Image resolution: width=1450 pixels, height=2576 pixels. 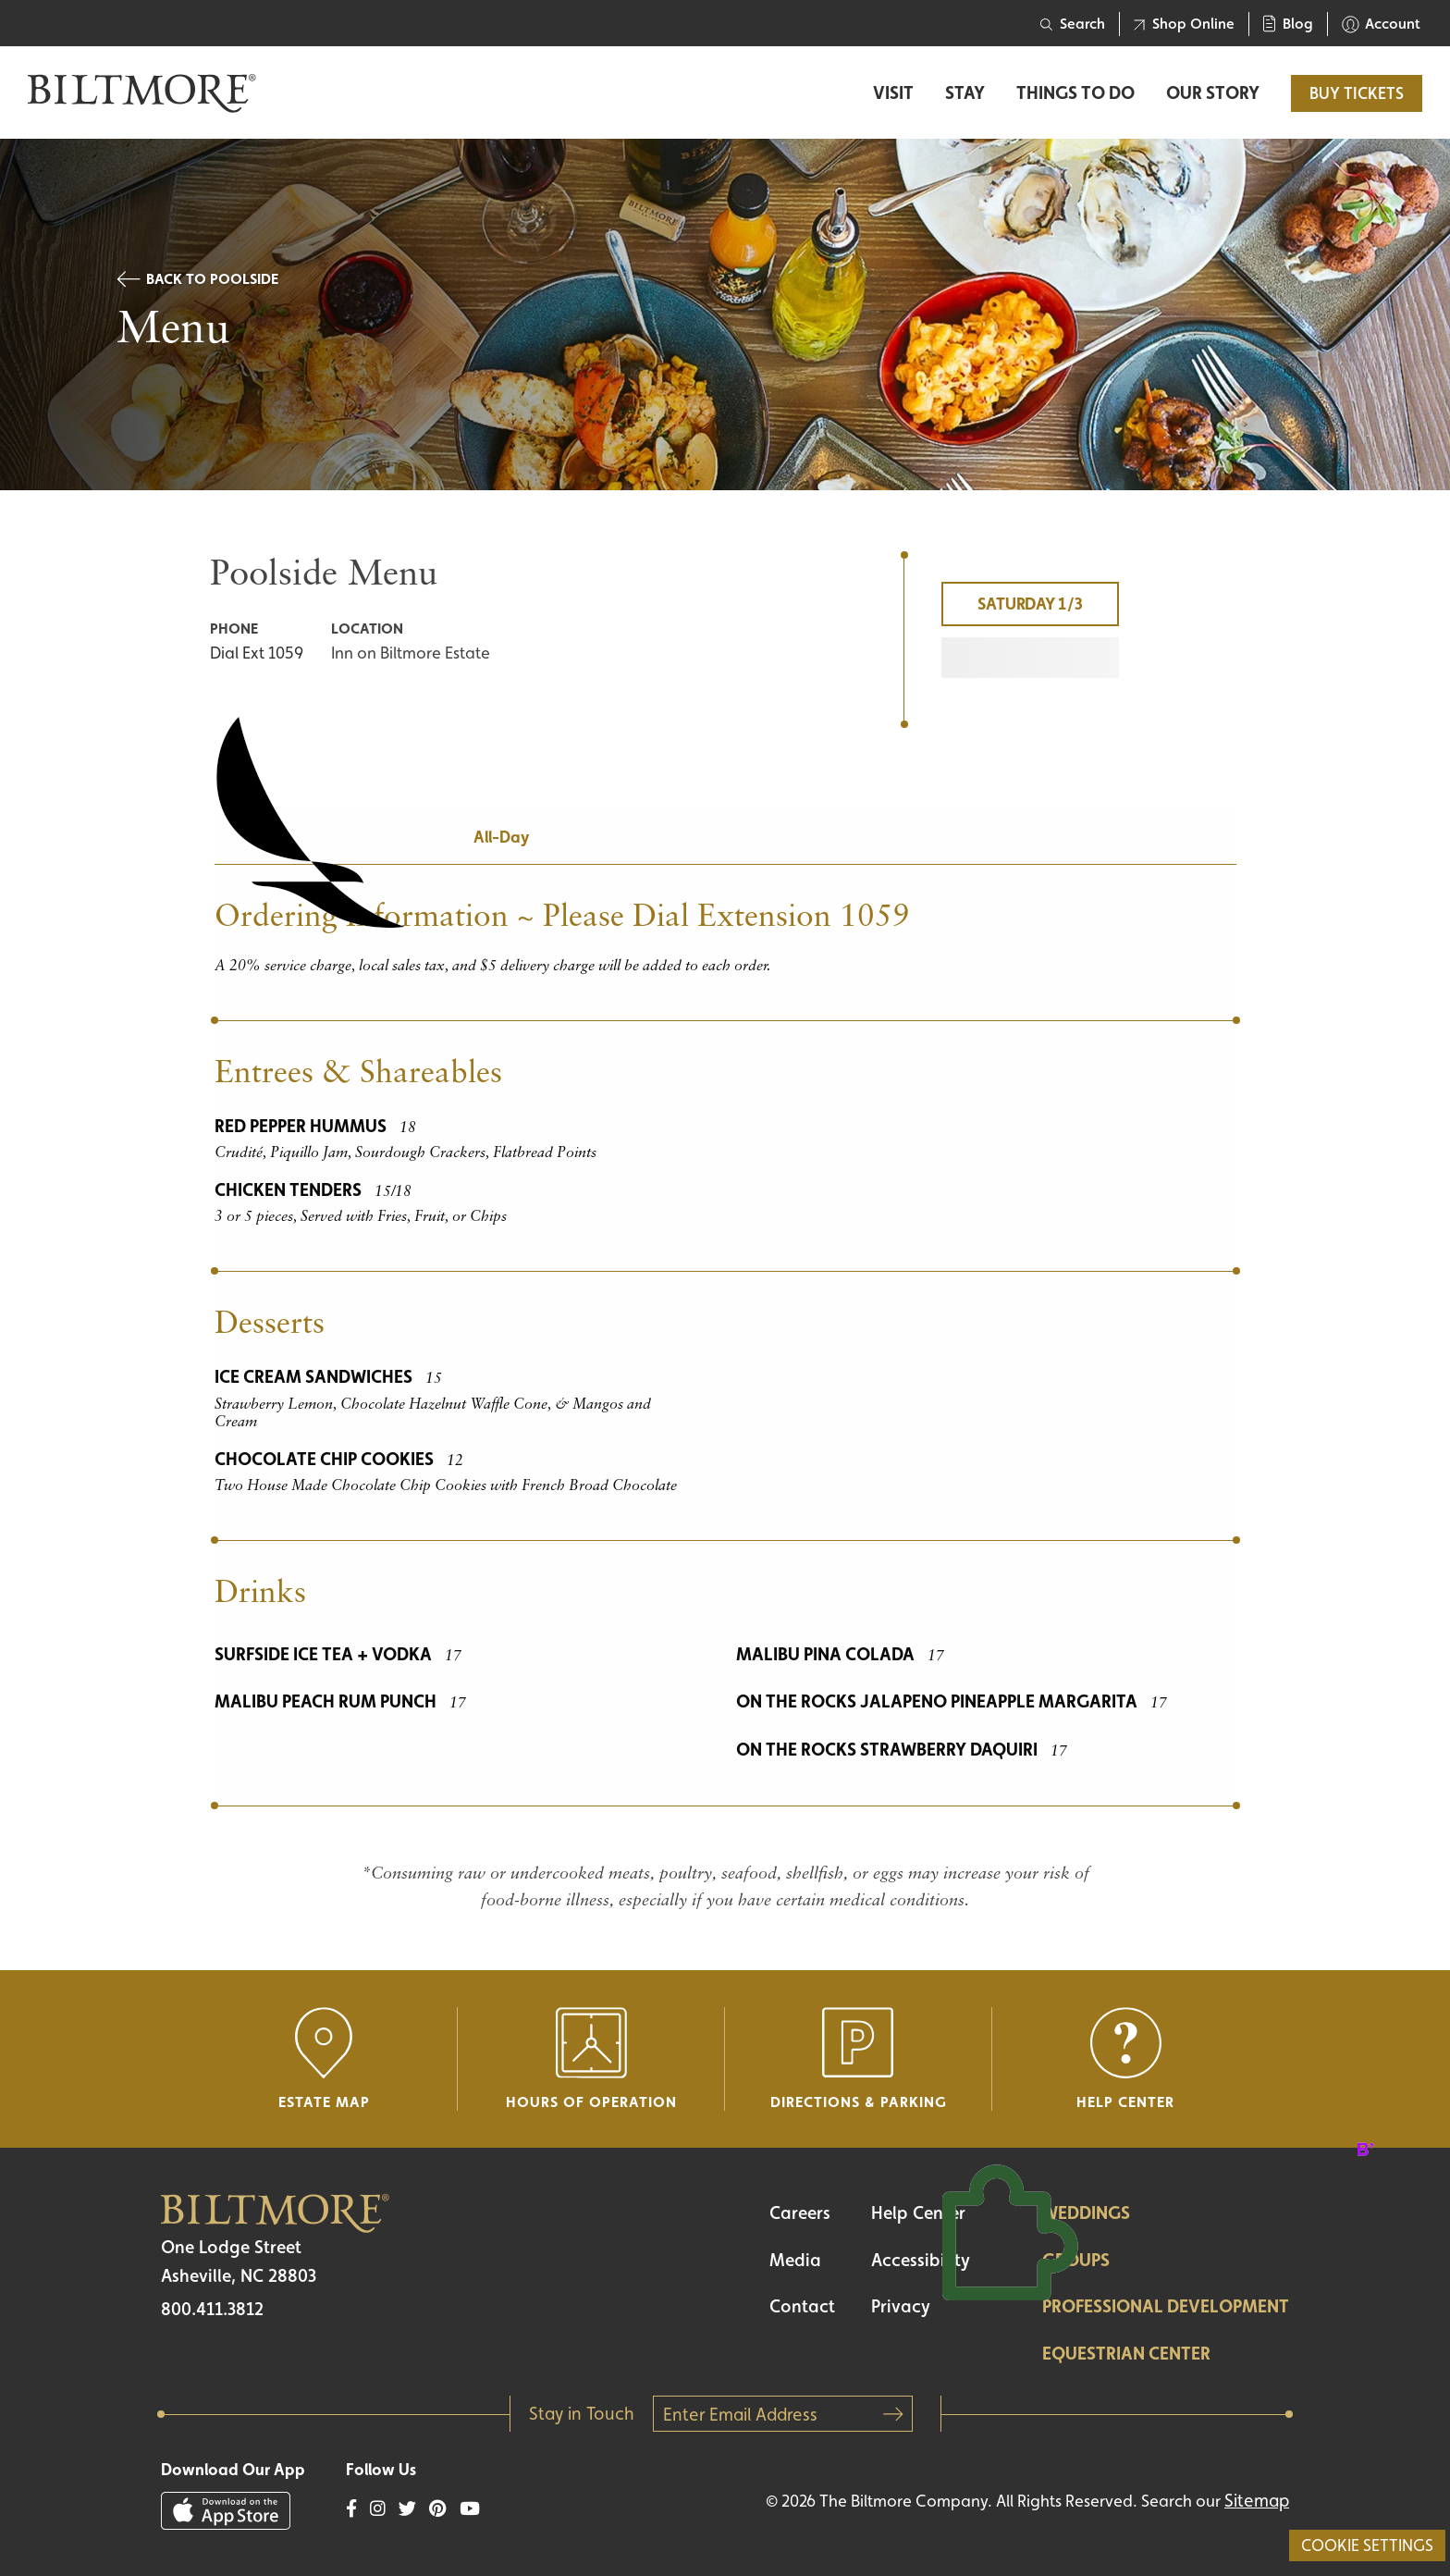 What do you see at coordinates (1003, 2239) in the screenshot?
I see `access plugins or extensions` at bounding box center [1003, 2239].